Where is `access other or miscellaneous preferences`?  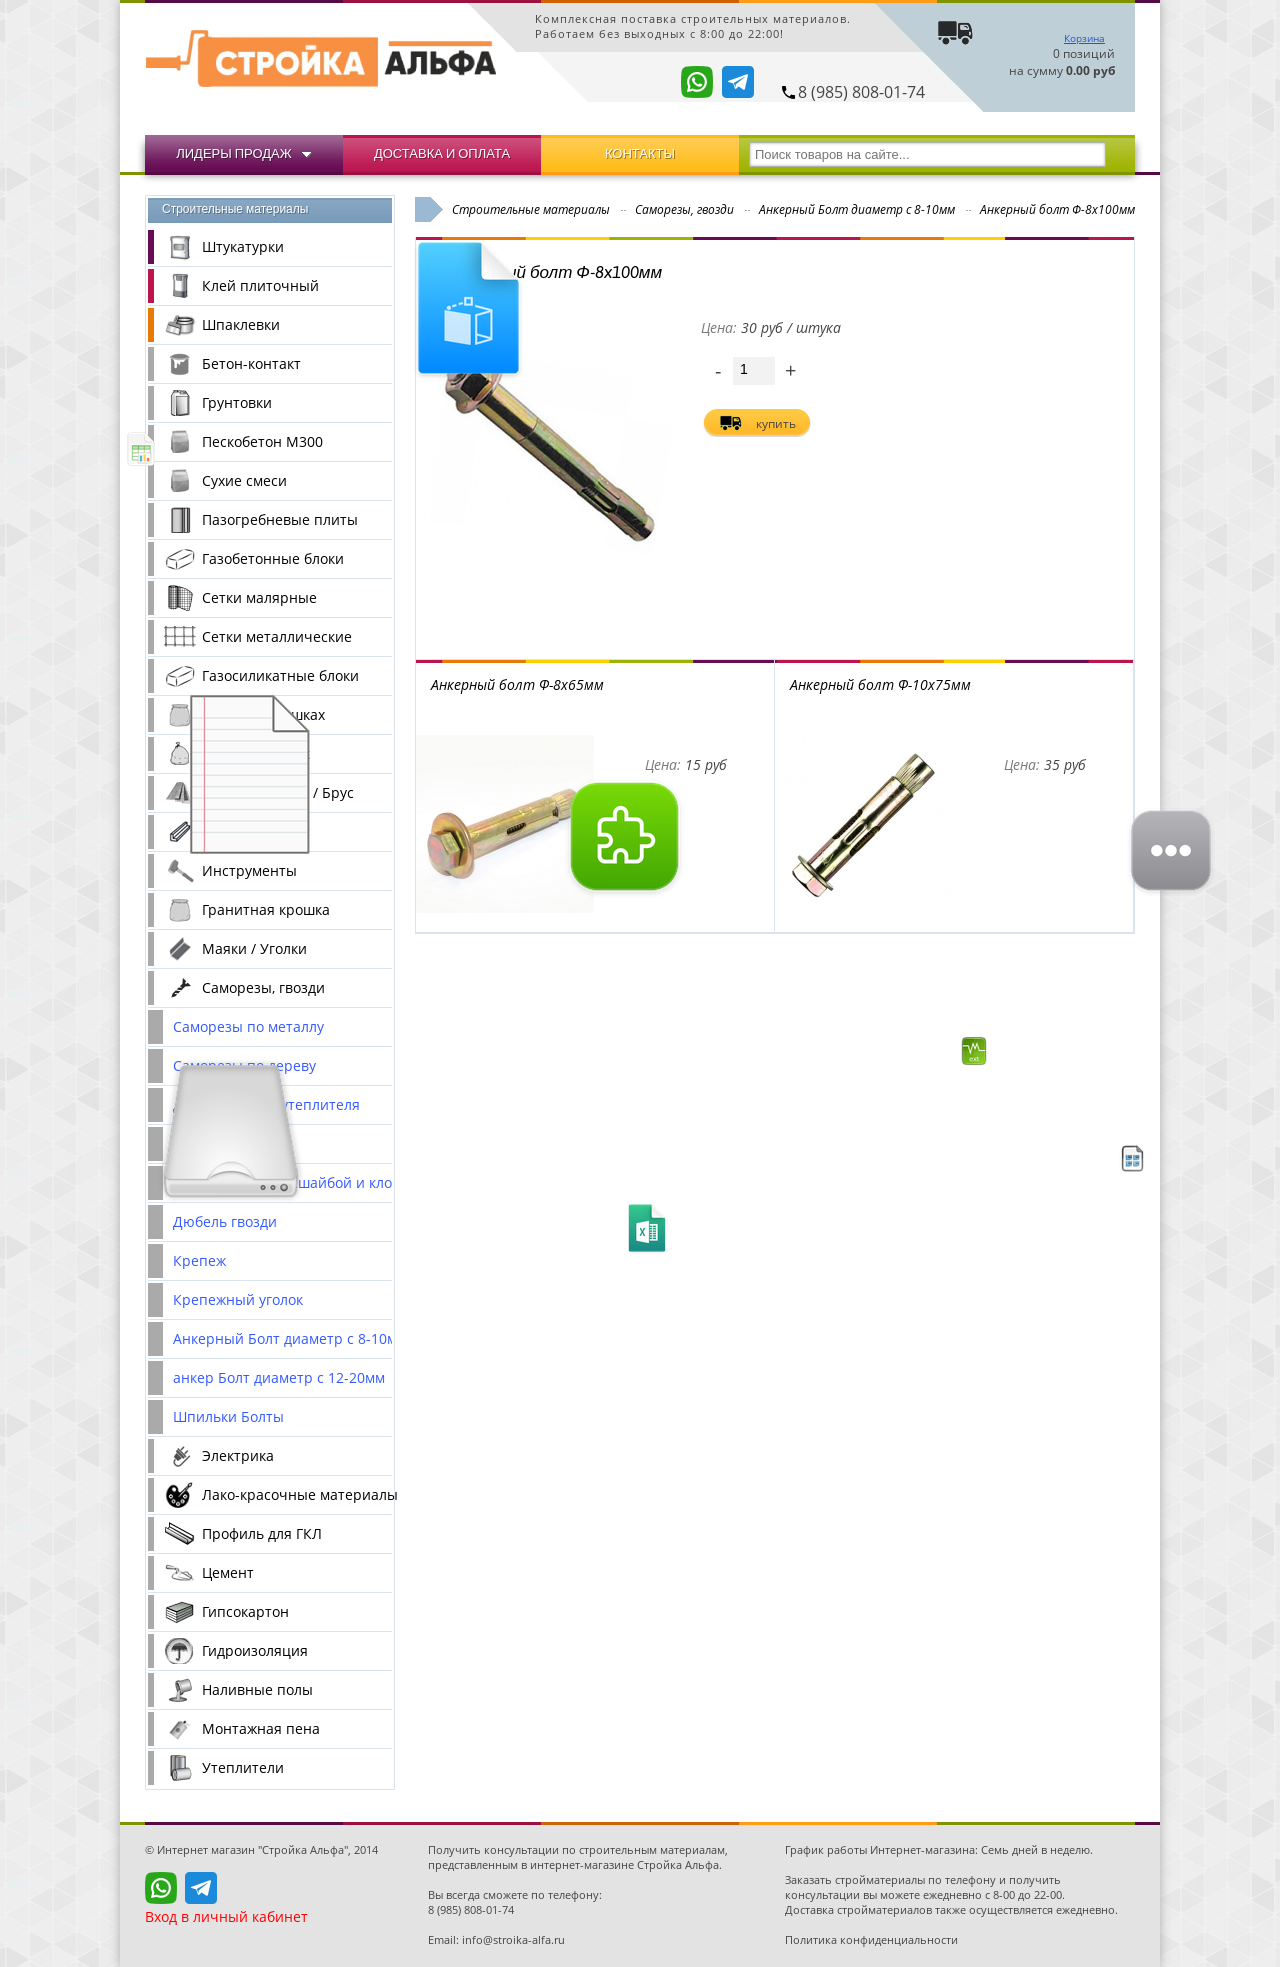
access other or miscellaneous preferences is located at coordinates (1171, 852).